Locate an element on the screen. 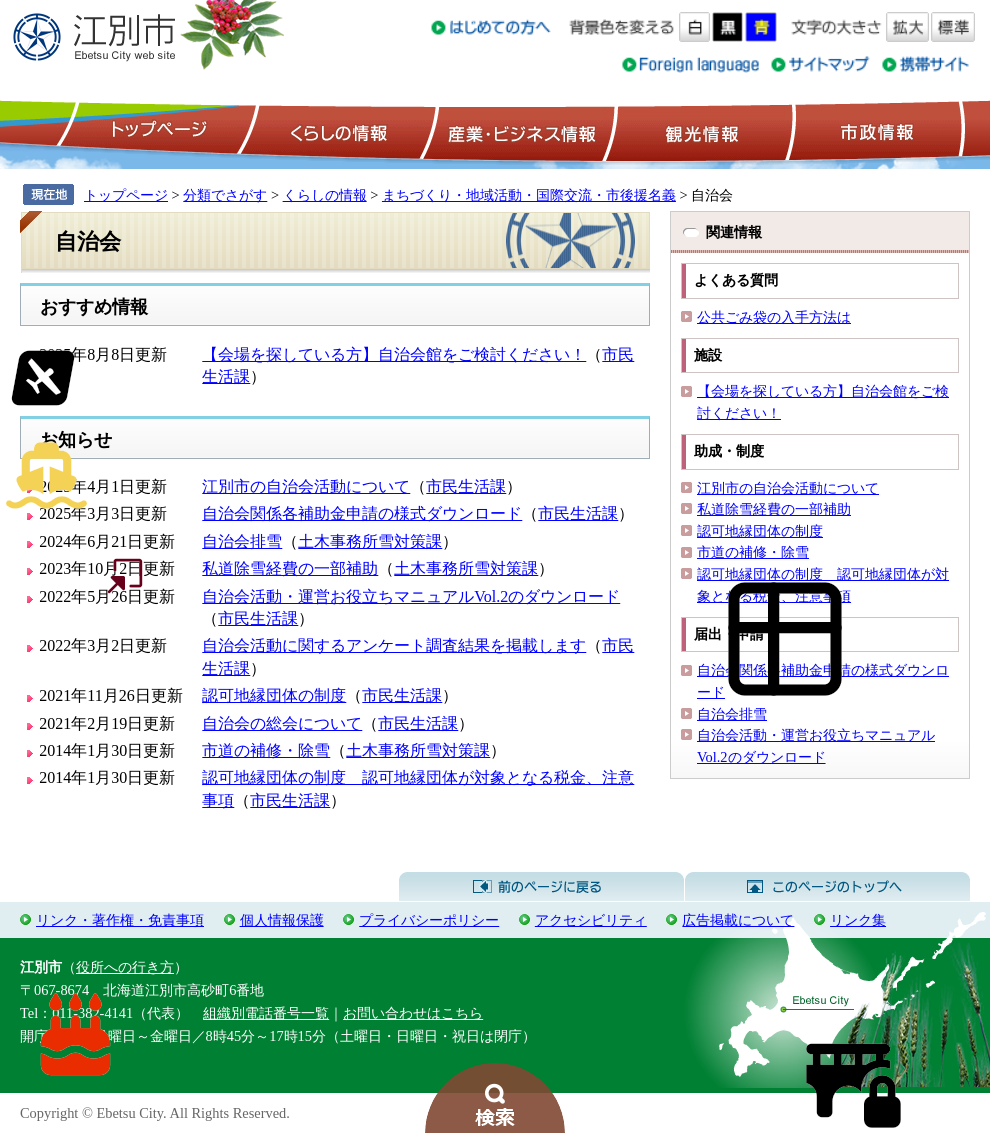  indicates a locked or secured bridge crossing is located at coordinates (853, 1080).